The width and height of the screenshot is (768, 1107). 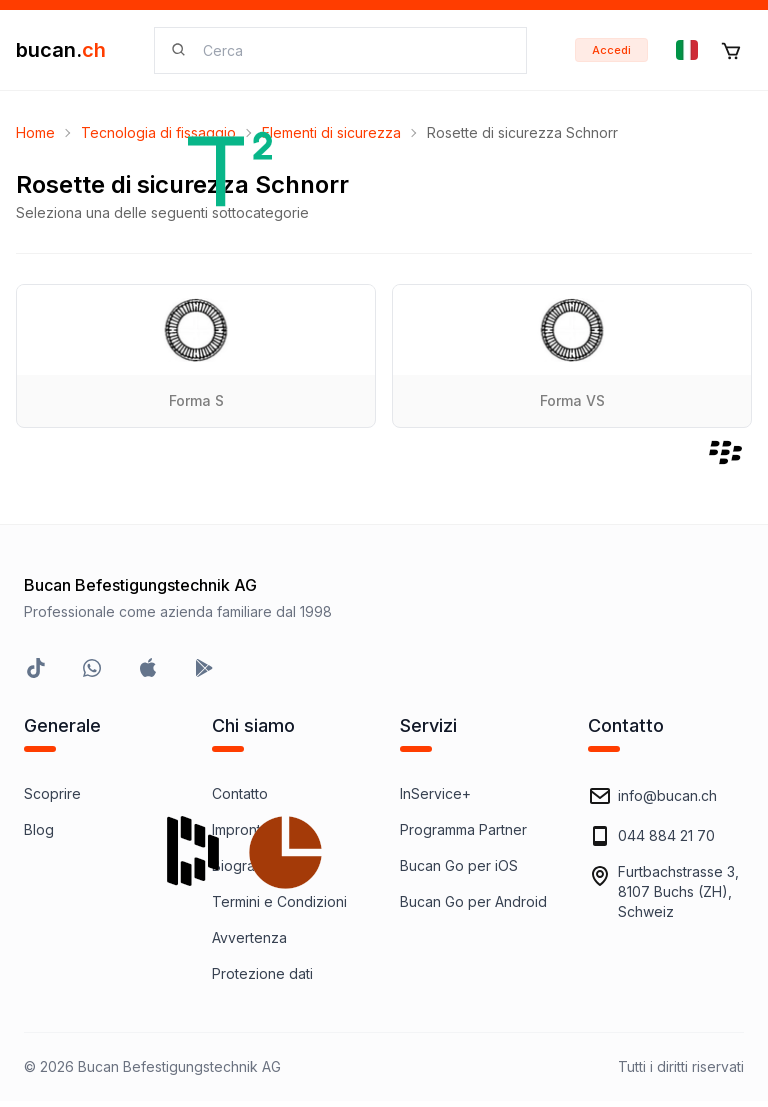 What do you see at coordinates (230, 169) in the screenshot?
I see `format text as superscript` at bounding box center [230, 169].